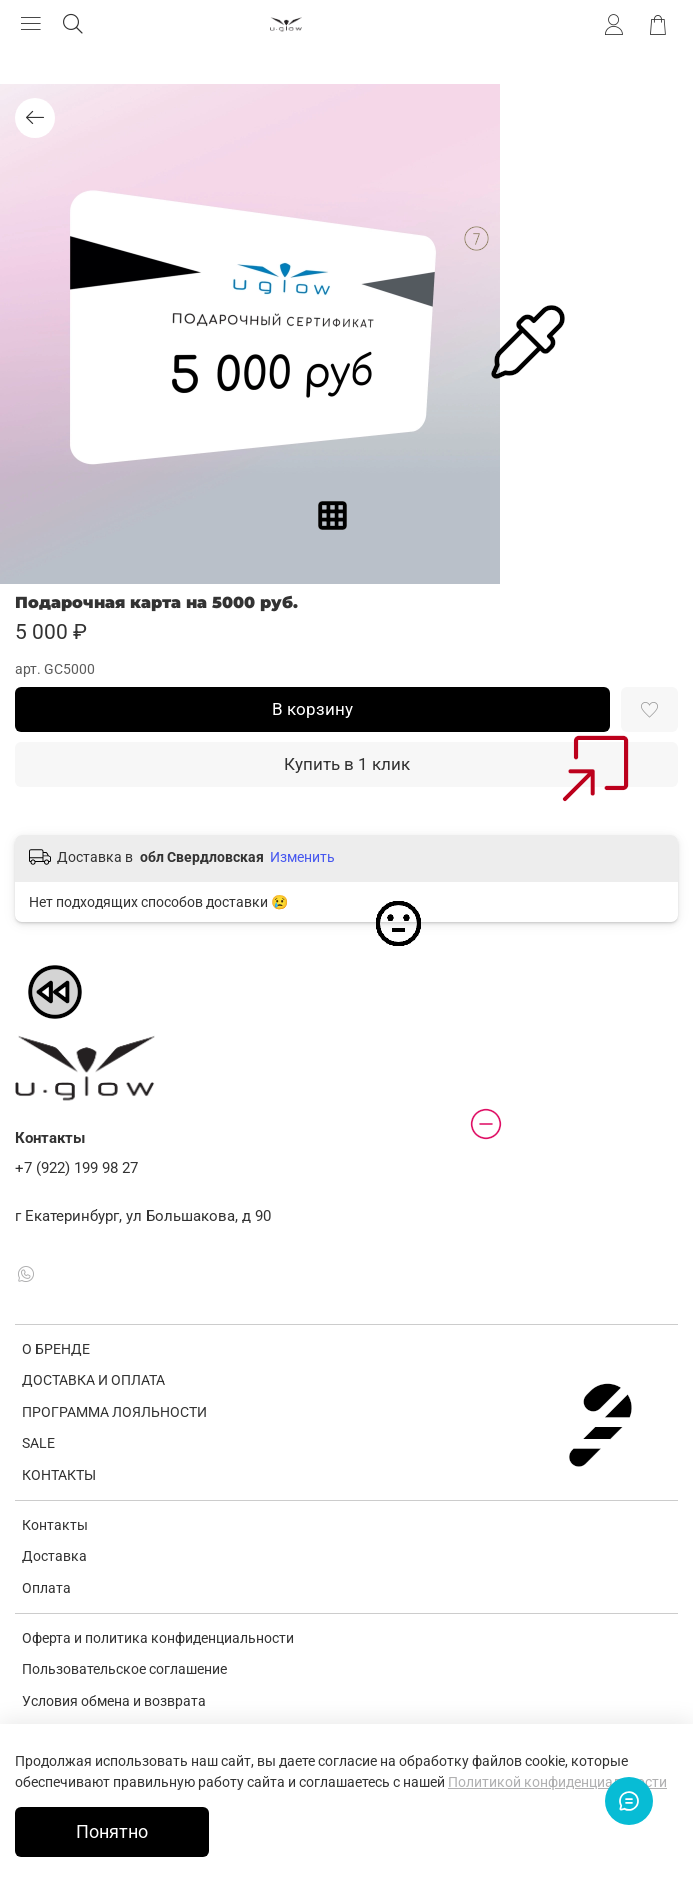 This screenshot has height=1885, width=693. What do you see at coordinates (398, 923) in the screenshot?
I see `indicates neutral feedback or rating` at bounding box center [398, 923].